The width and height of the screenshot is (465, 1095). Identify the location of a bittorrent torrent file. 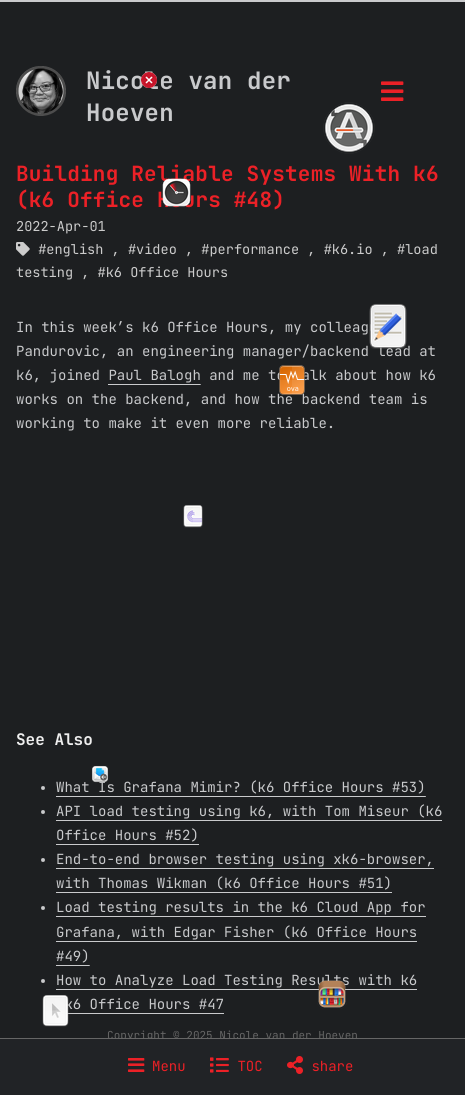
(193, 516).